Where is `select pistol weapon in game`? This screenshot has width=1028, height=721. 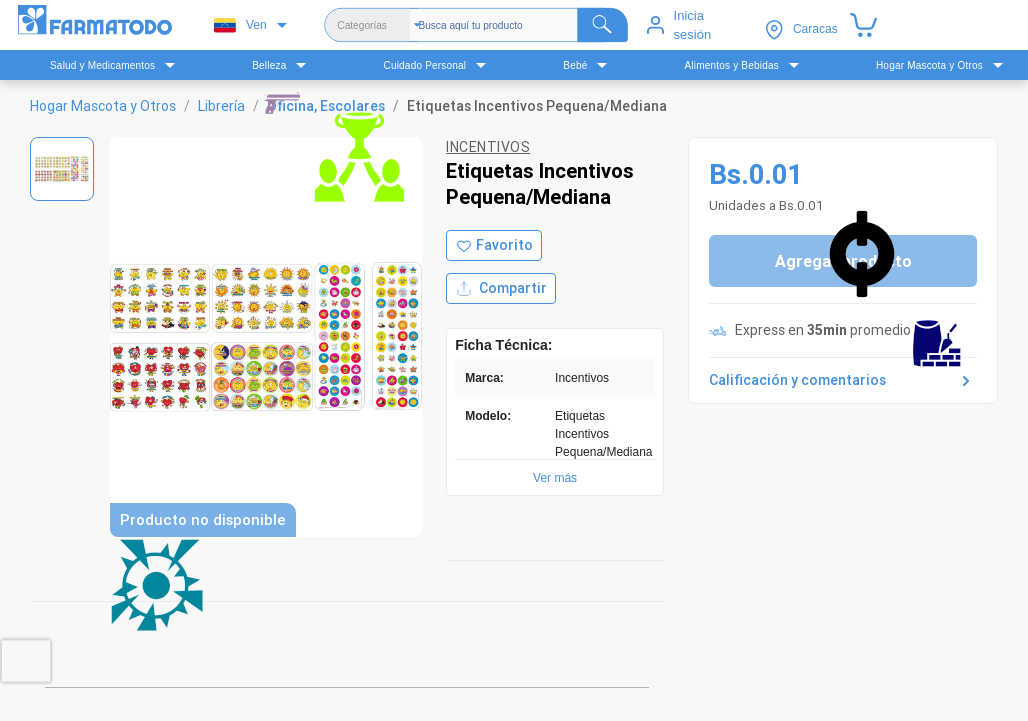 select pistol weapon in game is located at coordinates (282, 103).